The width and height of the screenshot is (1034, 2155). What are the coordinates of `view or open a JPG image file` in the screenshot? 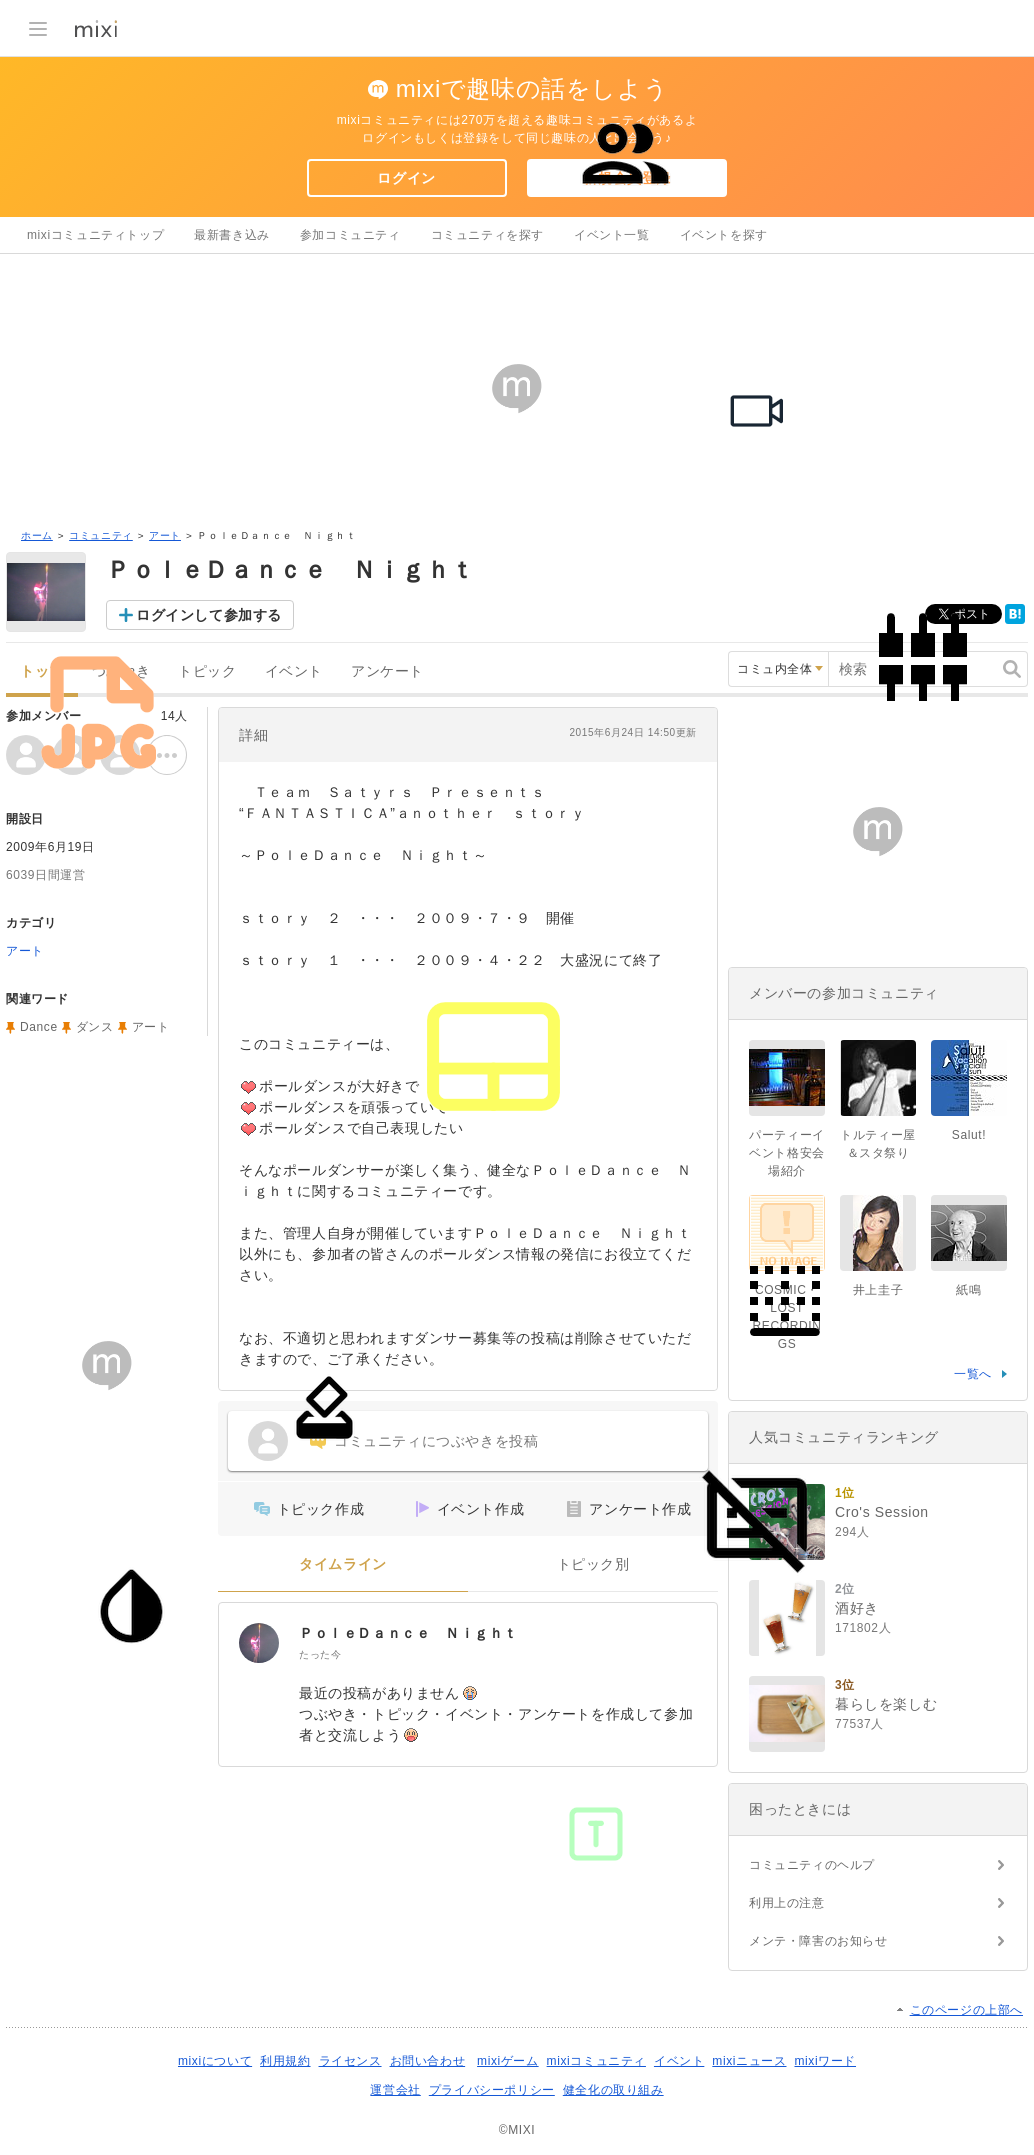 It's located at (102, 717).